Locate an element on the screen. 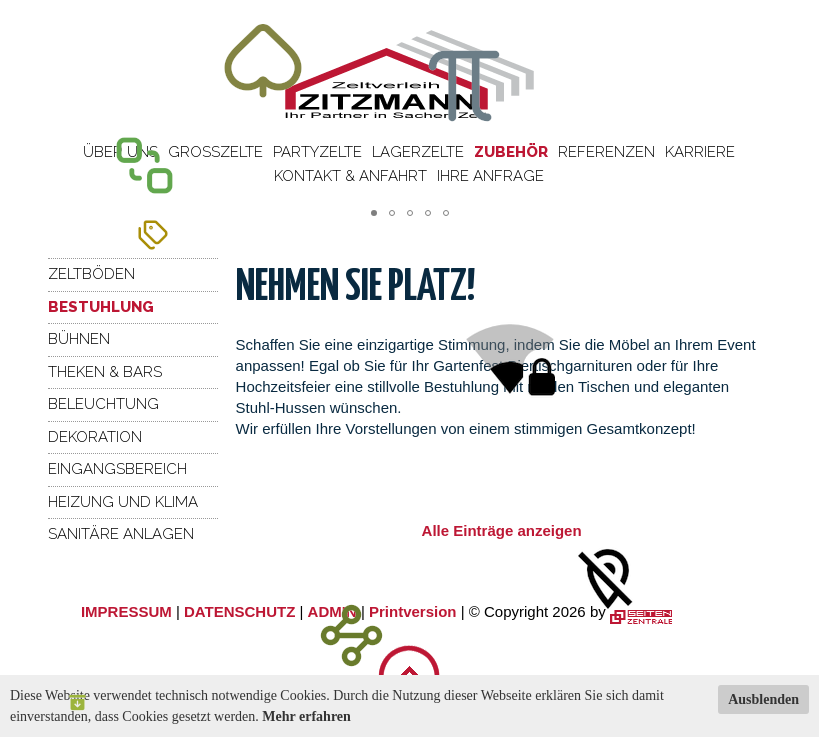 The height and width of the screenshot is (737, 819). access mathematical constants or formulas is located at coordinates (464, 86).